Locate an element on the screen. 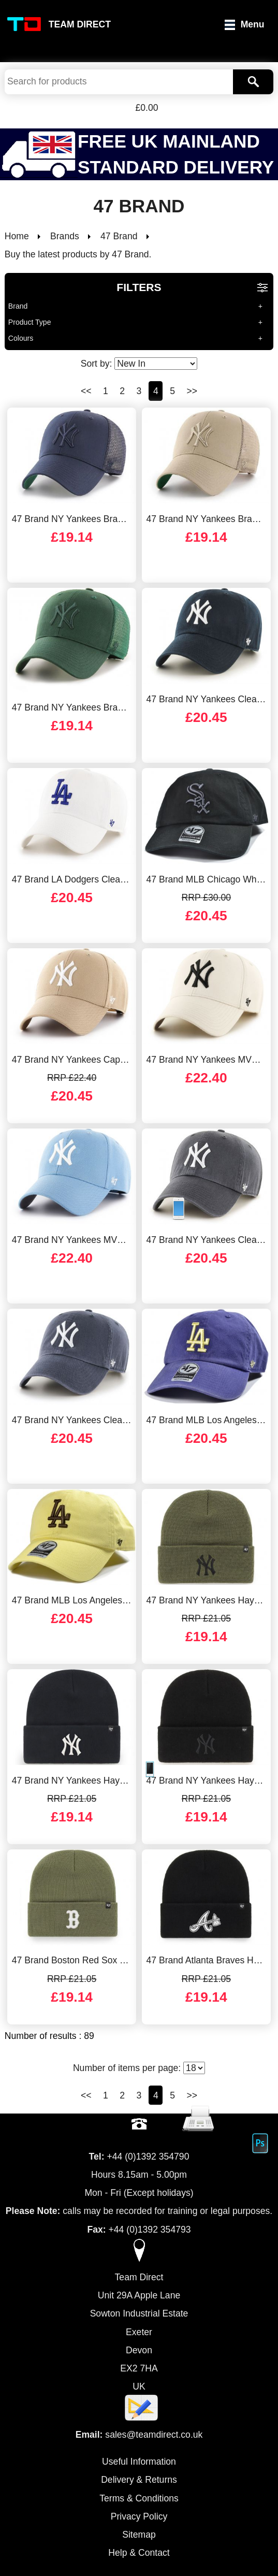 The height and width of the screenshot is (2576, 278). iPod nano device connected is located at coordinates (150, 1769).